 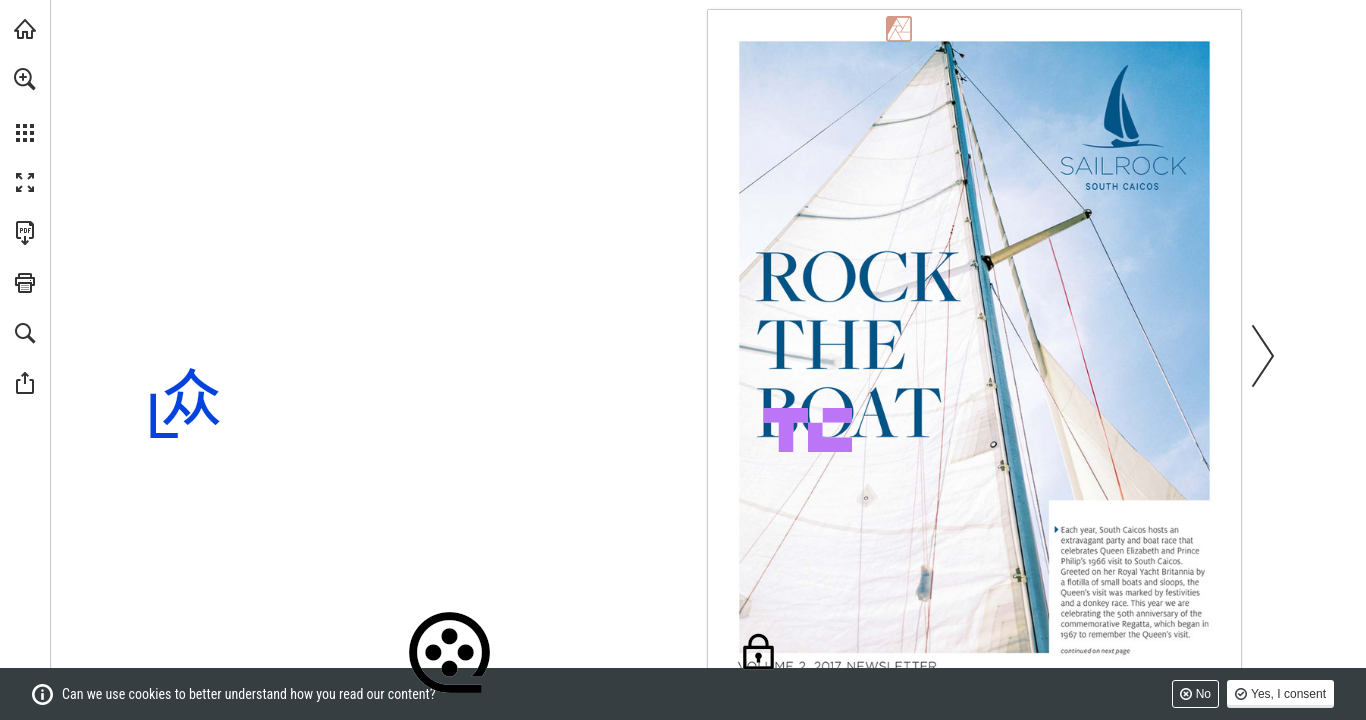 I want to click on visit techcrunch website, so click(x=808, y=430).